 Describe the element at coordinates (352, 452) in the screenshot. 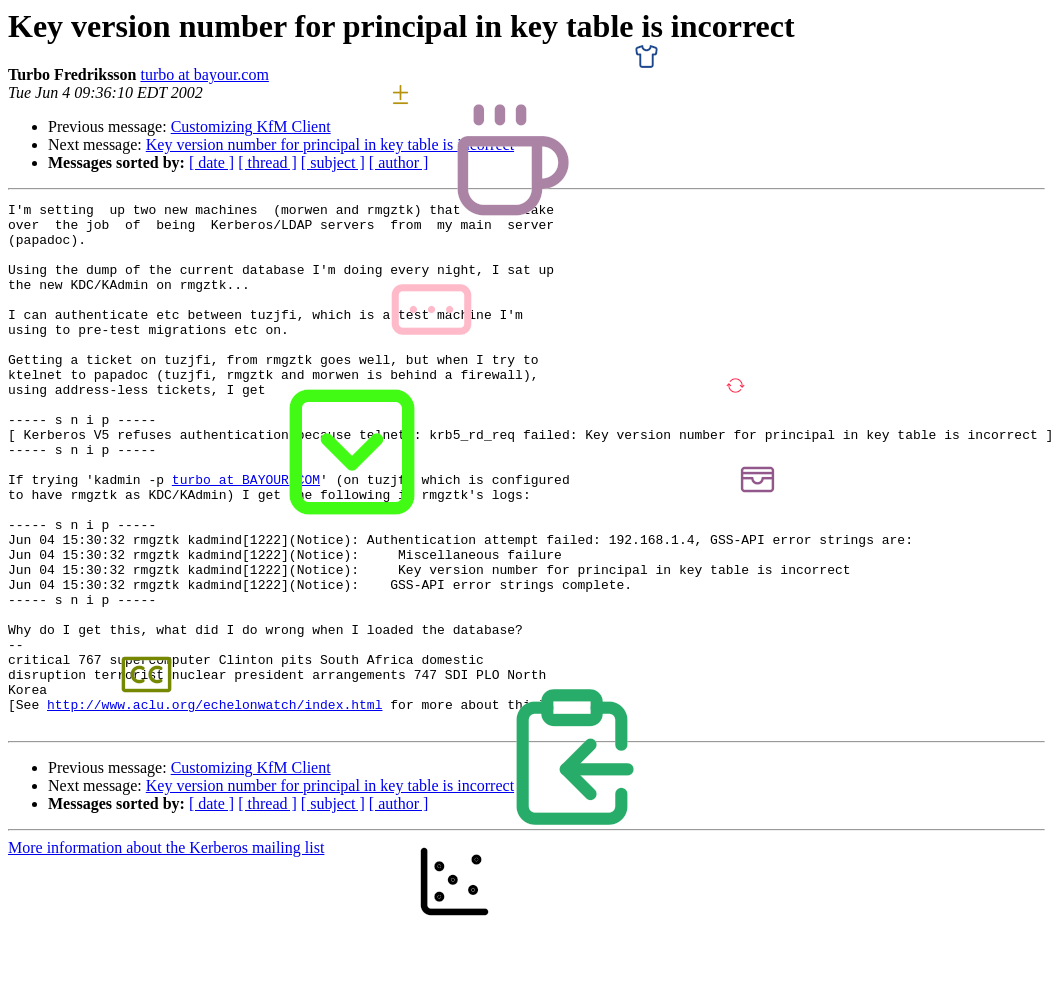

I see `expand content or dropdown menu` at that location.